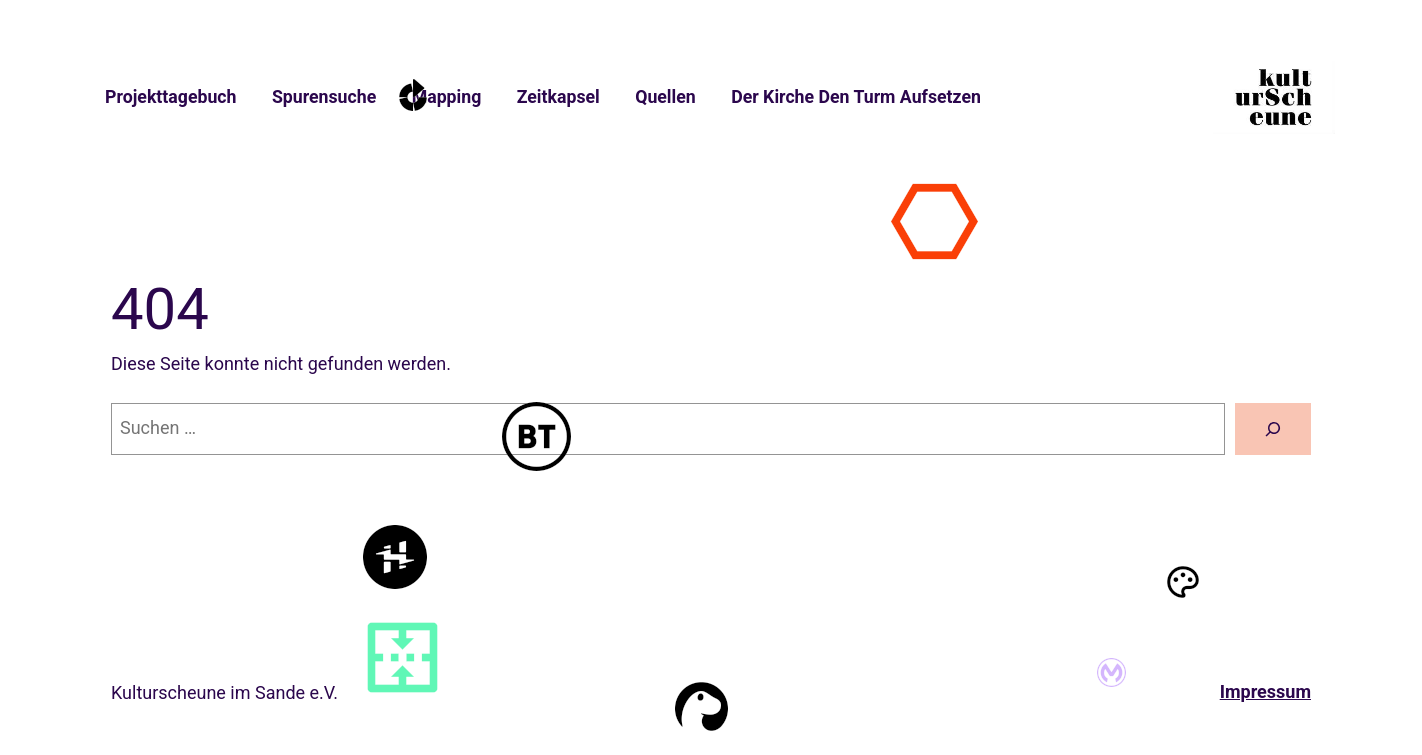 This screenshot has width=1422, height=755. What do you see at coordinates (402, 657) in the screenshot?
I see `merge cells vertically in a table or spreadsheet` at bounding box center [402, 657].